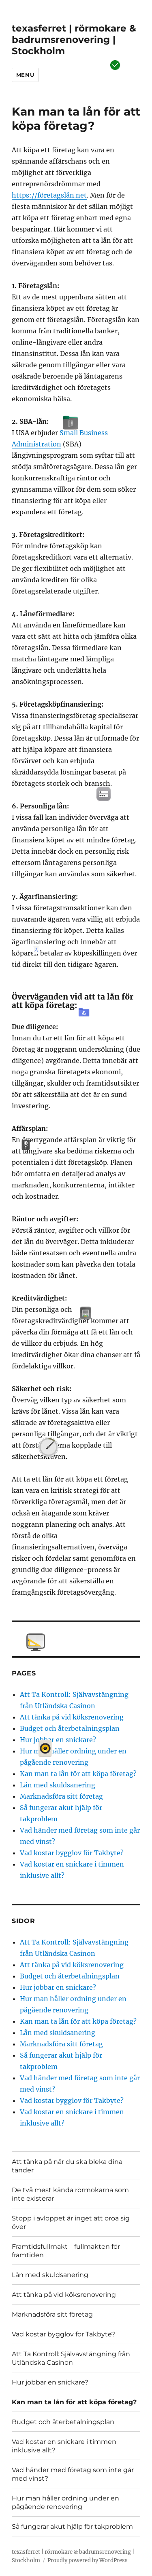  Describe the element at coordinates (45, 1748) in the screenshot. I see `access system sound settings` at that location.